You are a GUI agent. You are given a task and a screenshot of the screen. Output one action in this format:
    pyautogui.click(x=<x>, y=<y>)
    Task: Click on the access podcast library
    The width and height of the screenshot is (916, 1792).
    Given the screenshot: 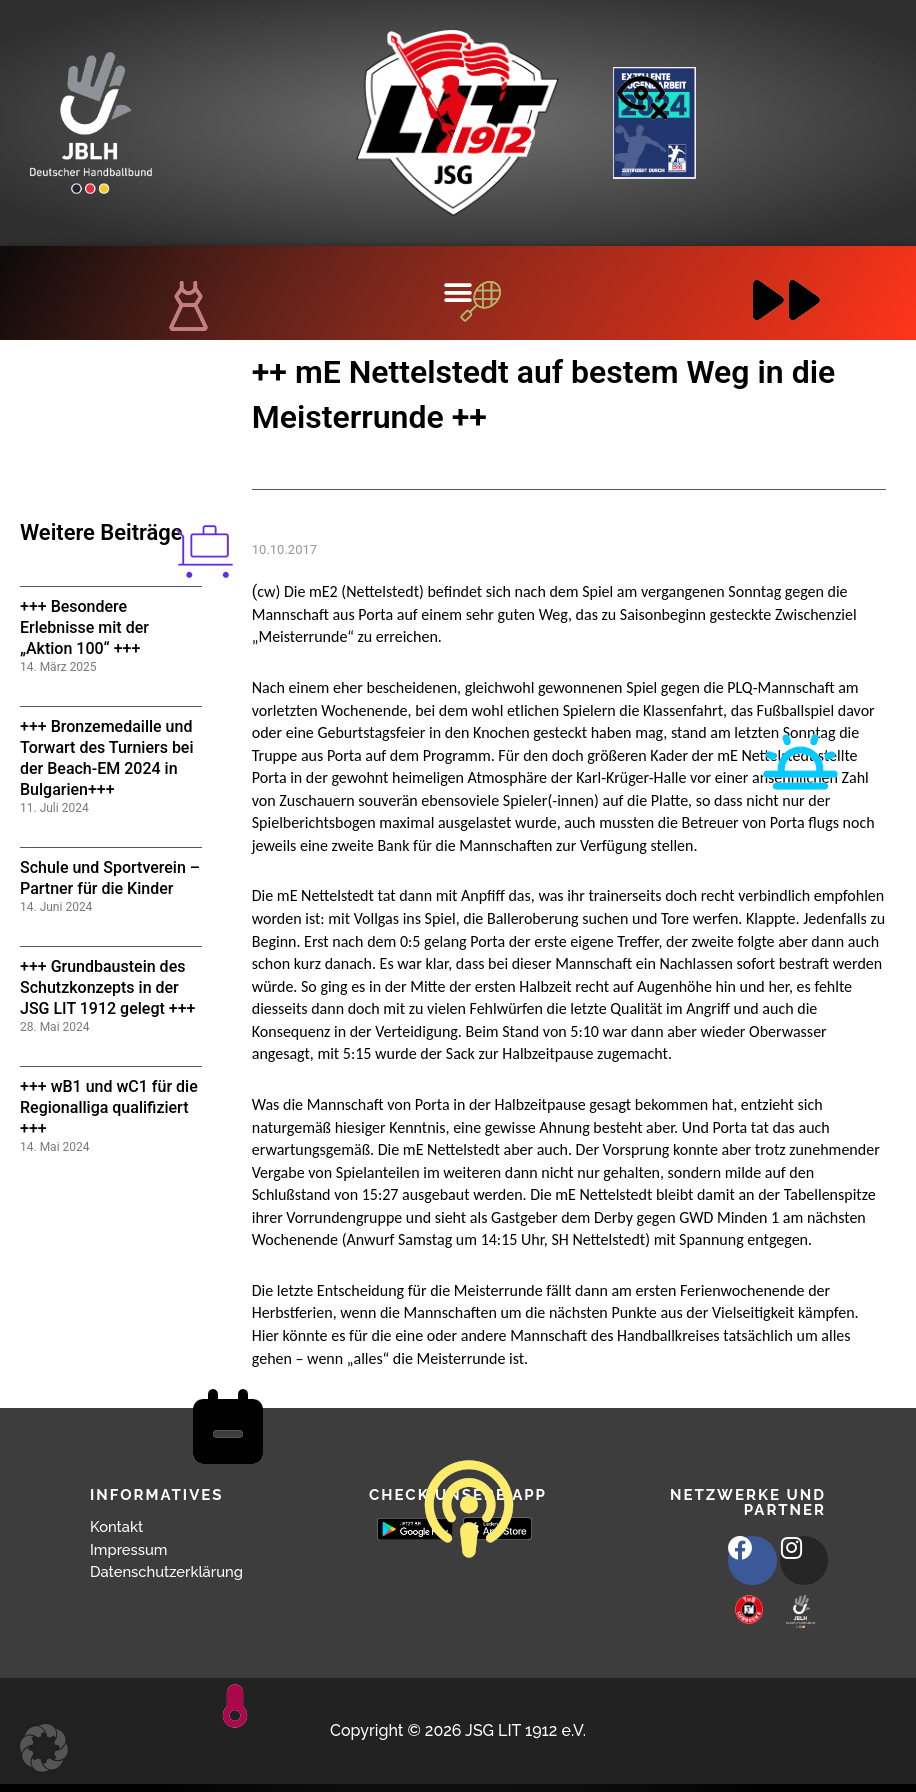 What is the action you would take?
    pyautogui.click(x=469, y=1509)
    